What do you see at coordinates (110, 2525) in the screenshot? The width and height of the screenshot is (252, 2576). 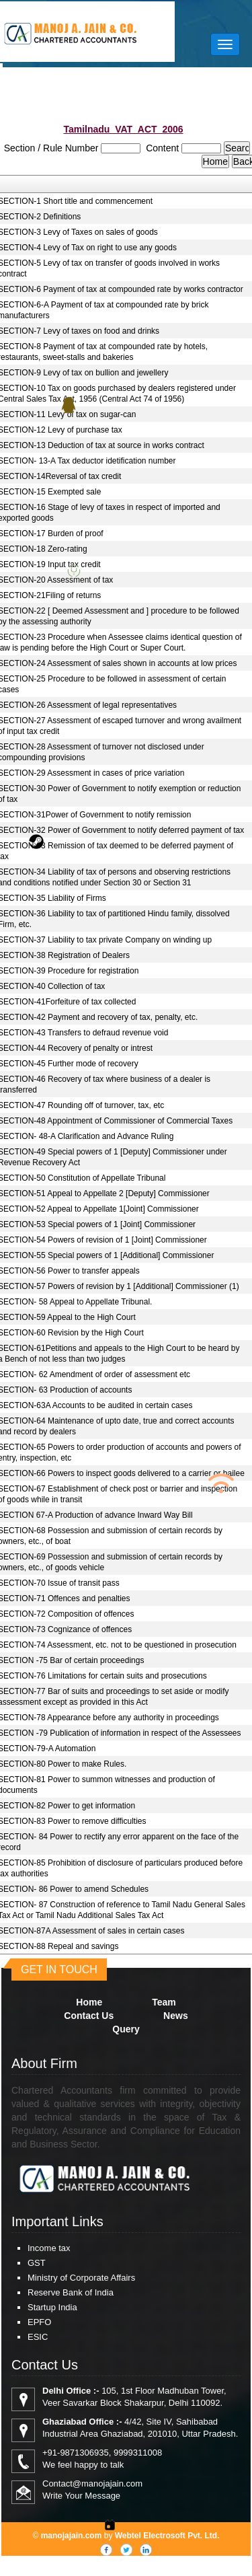 I see `view today's date or daily agenda` at bounding box center [110, 2525].